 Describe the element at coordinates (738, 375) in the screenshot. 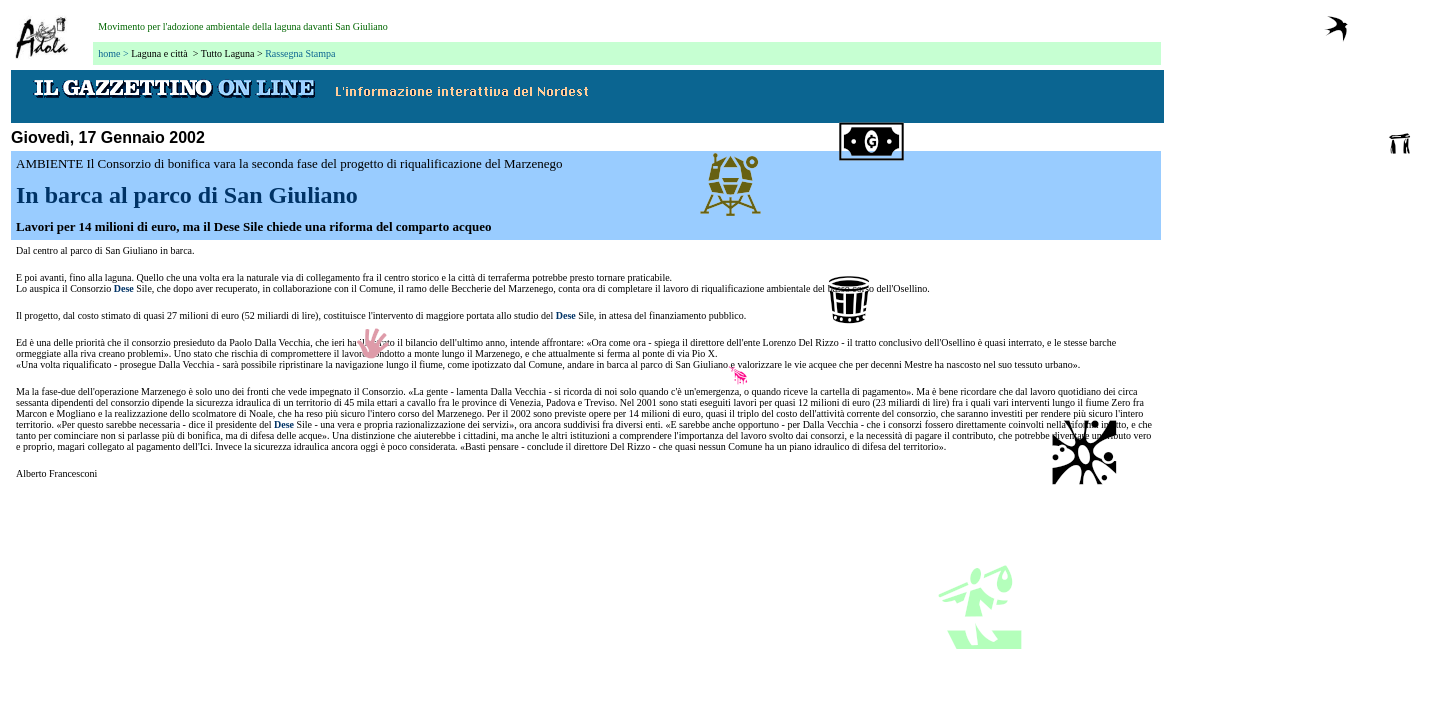

I see `indicates a critical hit or fatal attack in combat` at that location.